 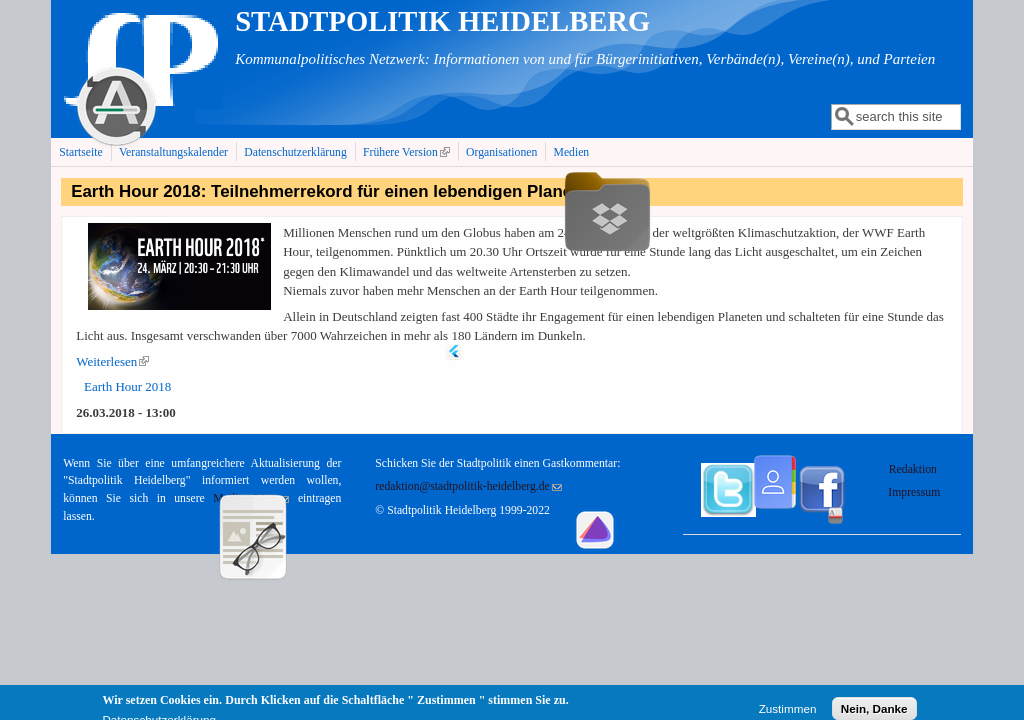 What do you see at coordinates (253, 537) in the screenshot?
I see `open office productivity suite` at bounding box center [253, 537].